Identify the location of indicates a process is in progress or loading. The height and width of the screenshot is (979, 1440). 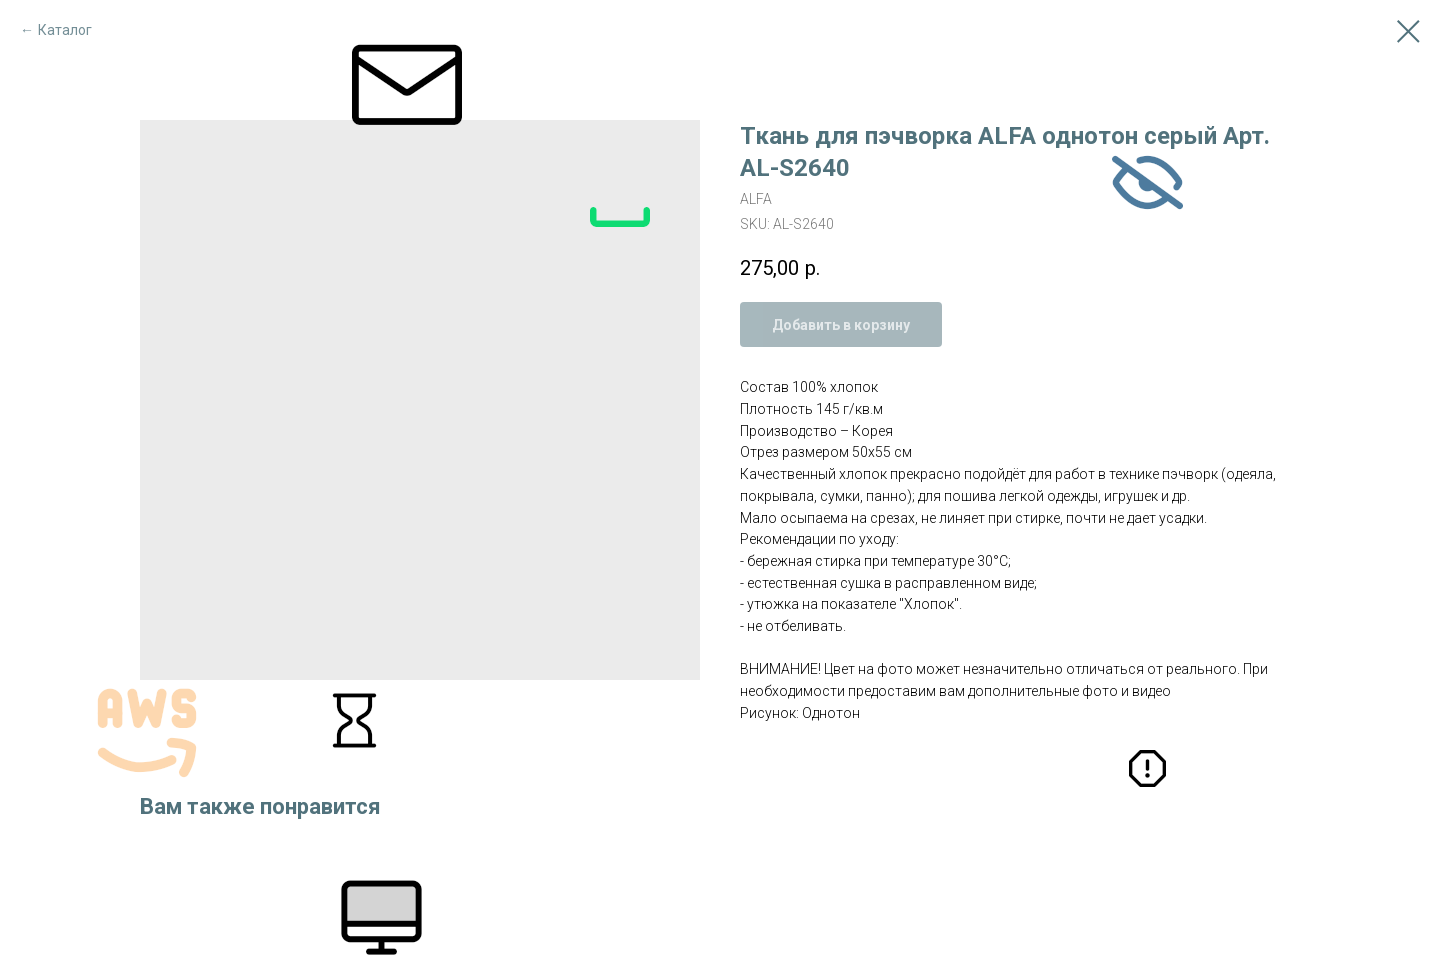
(354, 720).